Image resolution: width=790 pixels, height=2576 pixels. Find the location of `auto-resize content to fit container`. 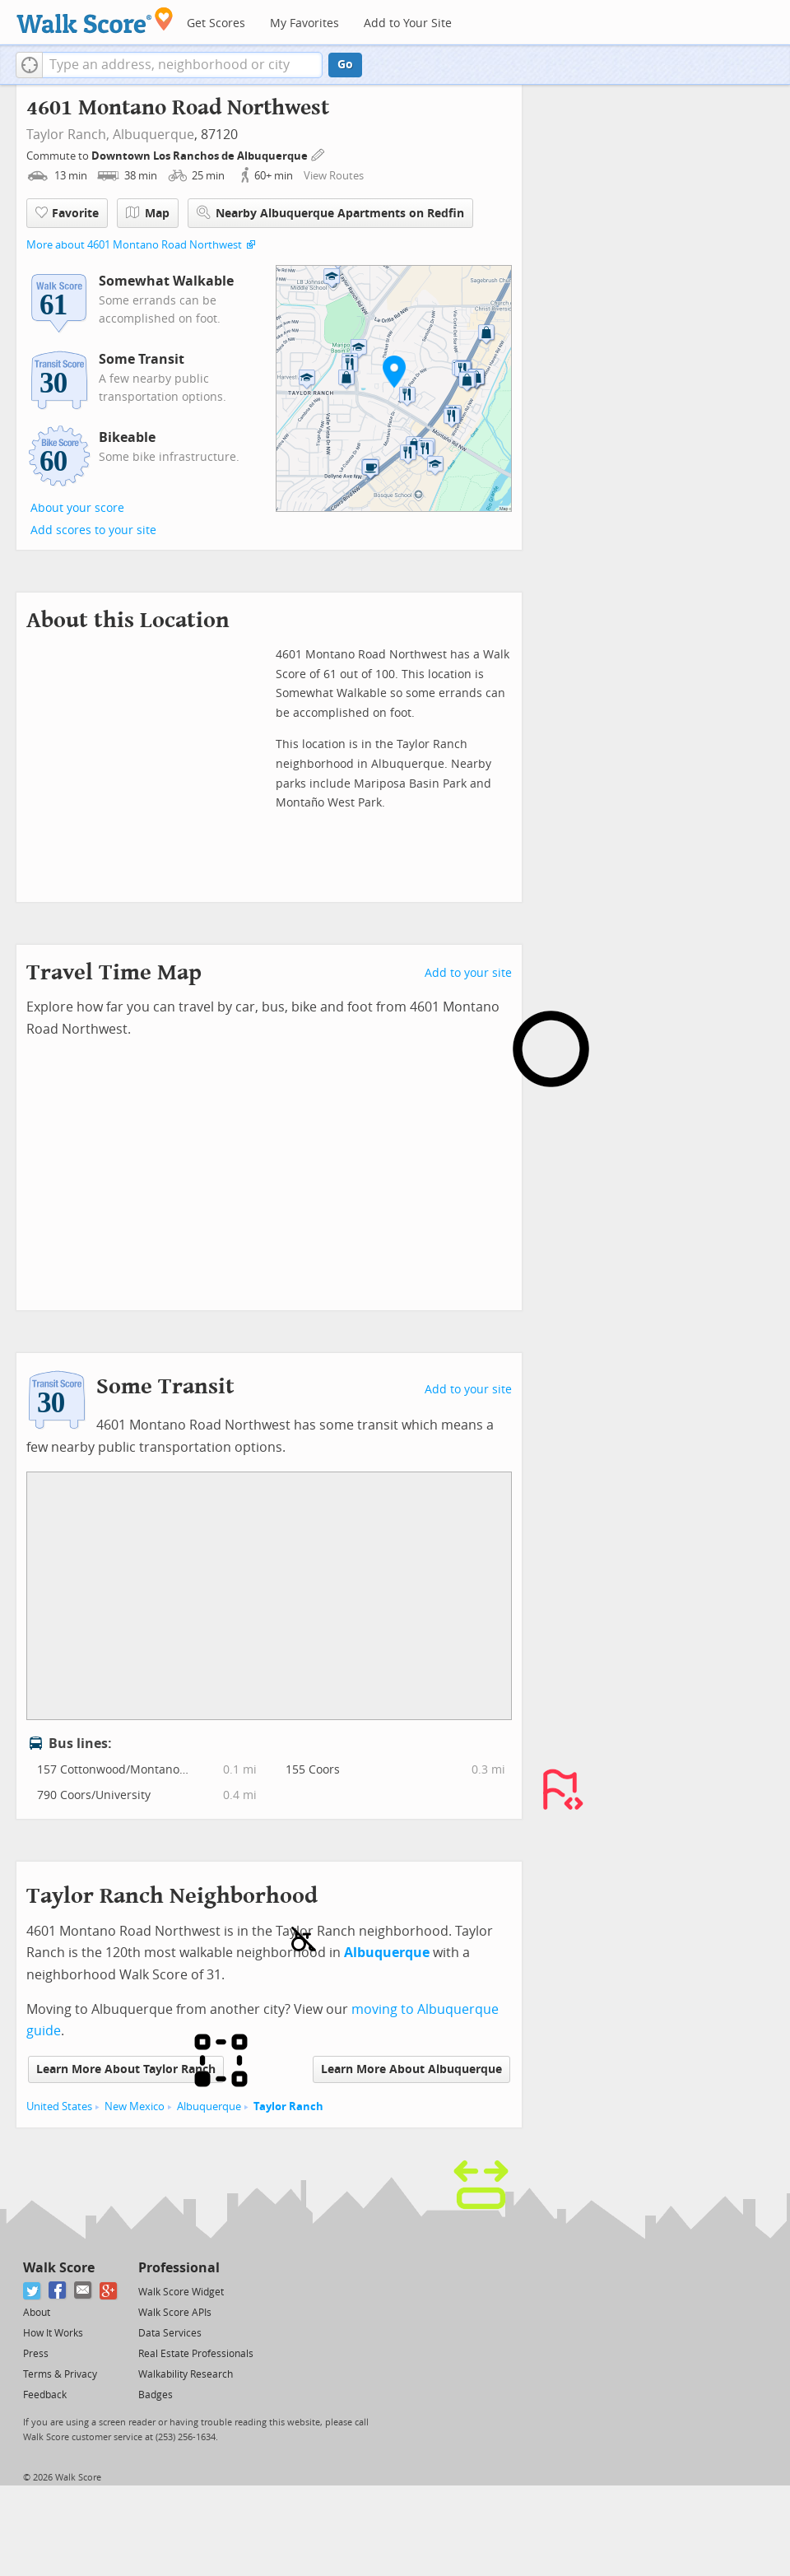

auto-resize content to fit container is located at coordinates (481, 2184).